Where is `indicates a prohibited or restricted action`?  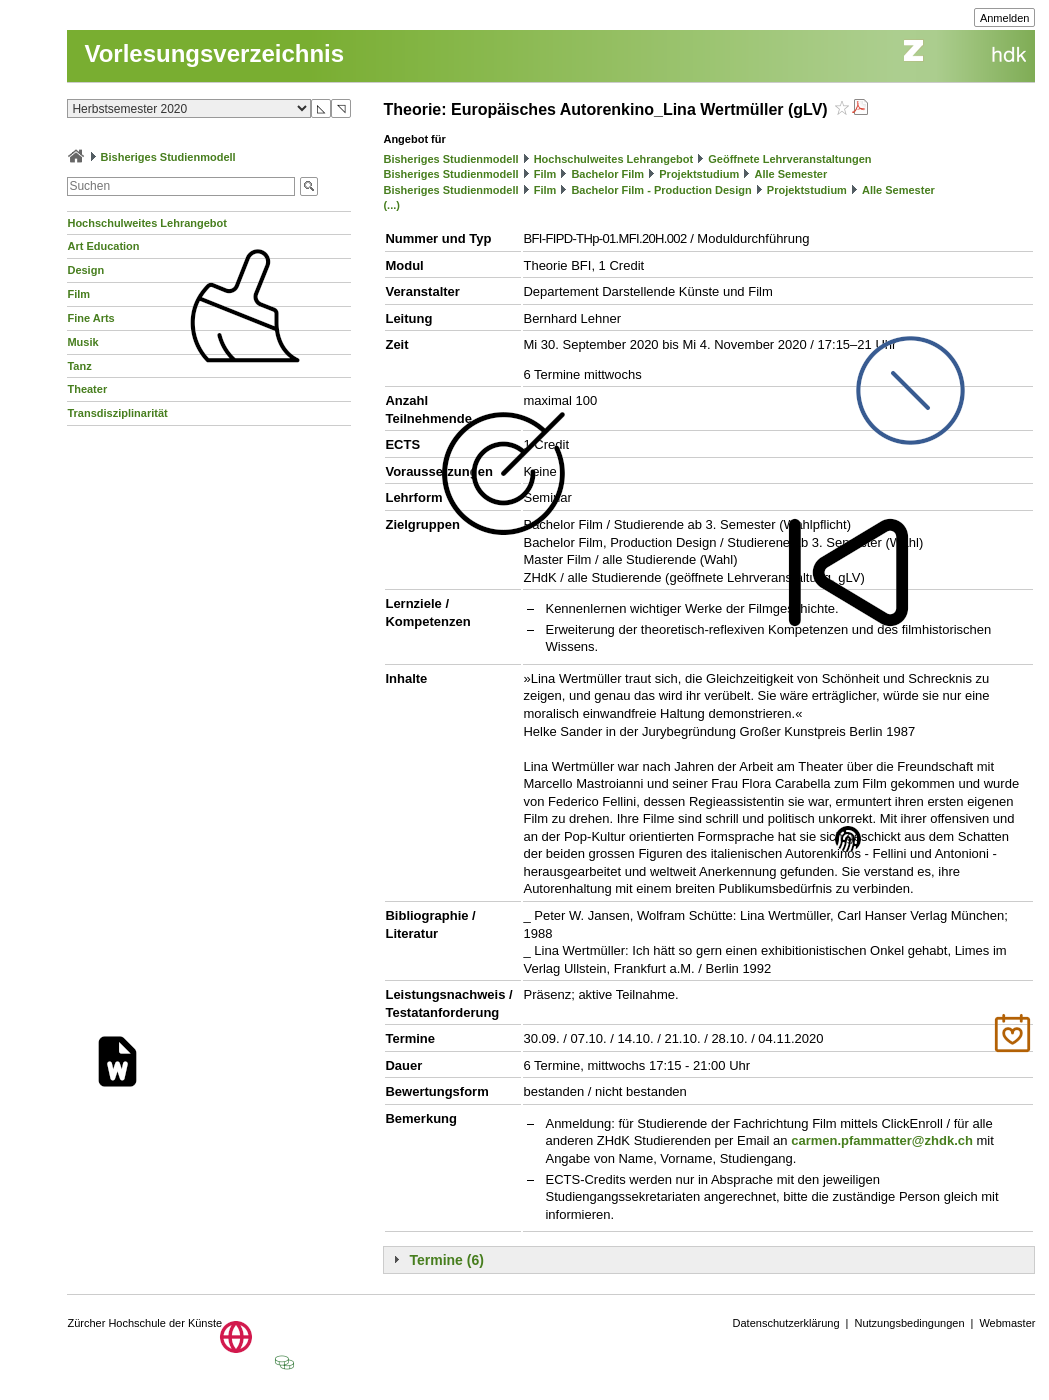 indicates a prohibited or restricted action is located at coordinates (910, 390).